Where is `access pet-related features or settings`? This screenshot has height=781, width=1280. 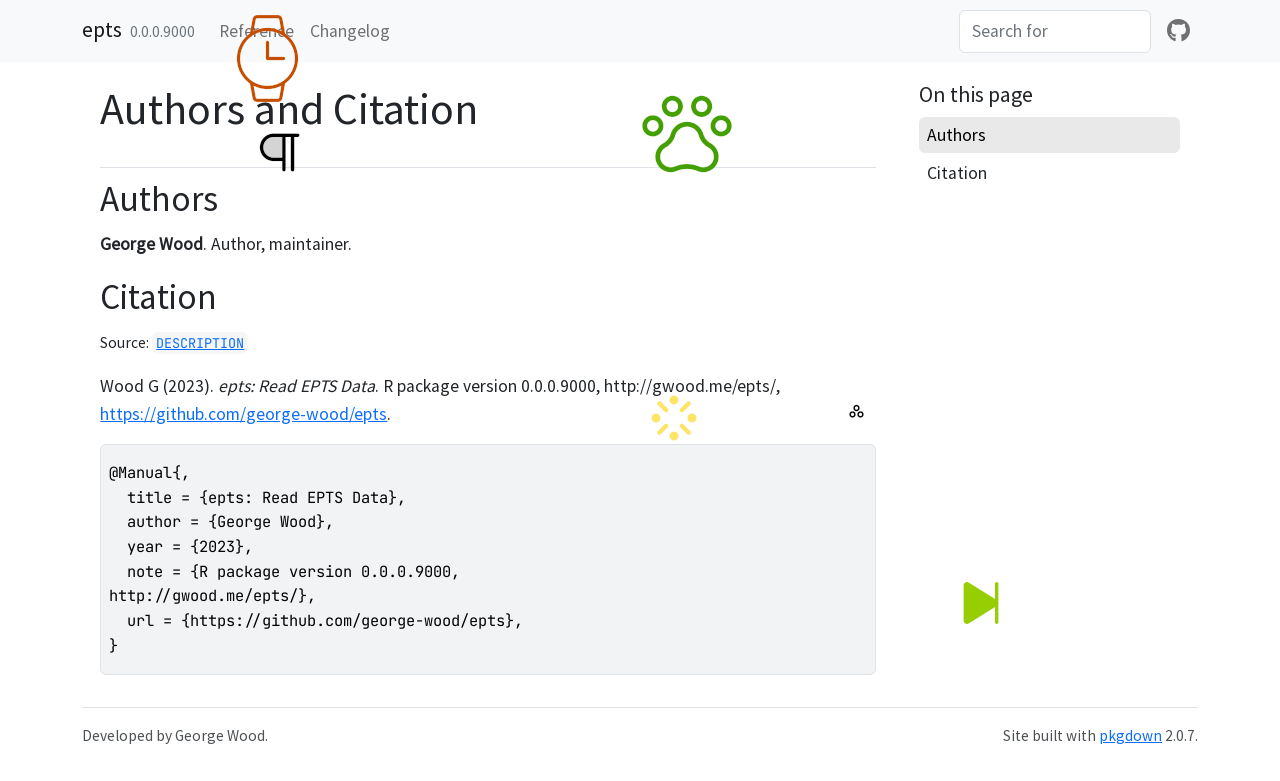 access pet-related features or settings is located at coordinates (687, 134).